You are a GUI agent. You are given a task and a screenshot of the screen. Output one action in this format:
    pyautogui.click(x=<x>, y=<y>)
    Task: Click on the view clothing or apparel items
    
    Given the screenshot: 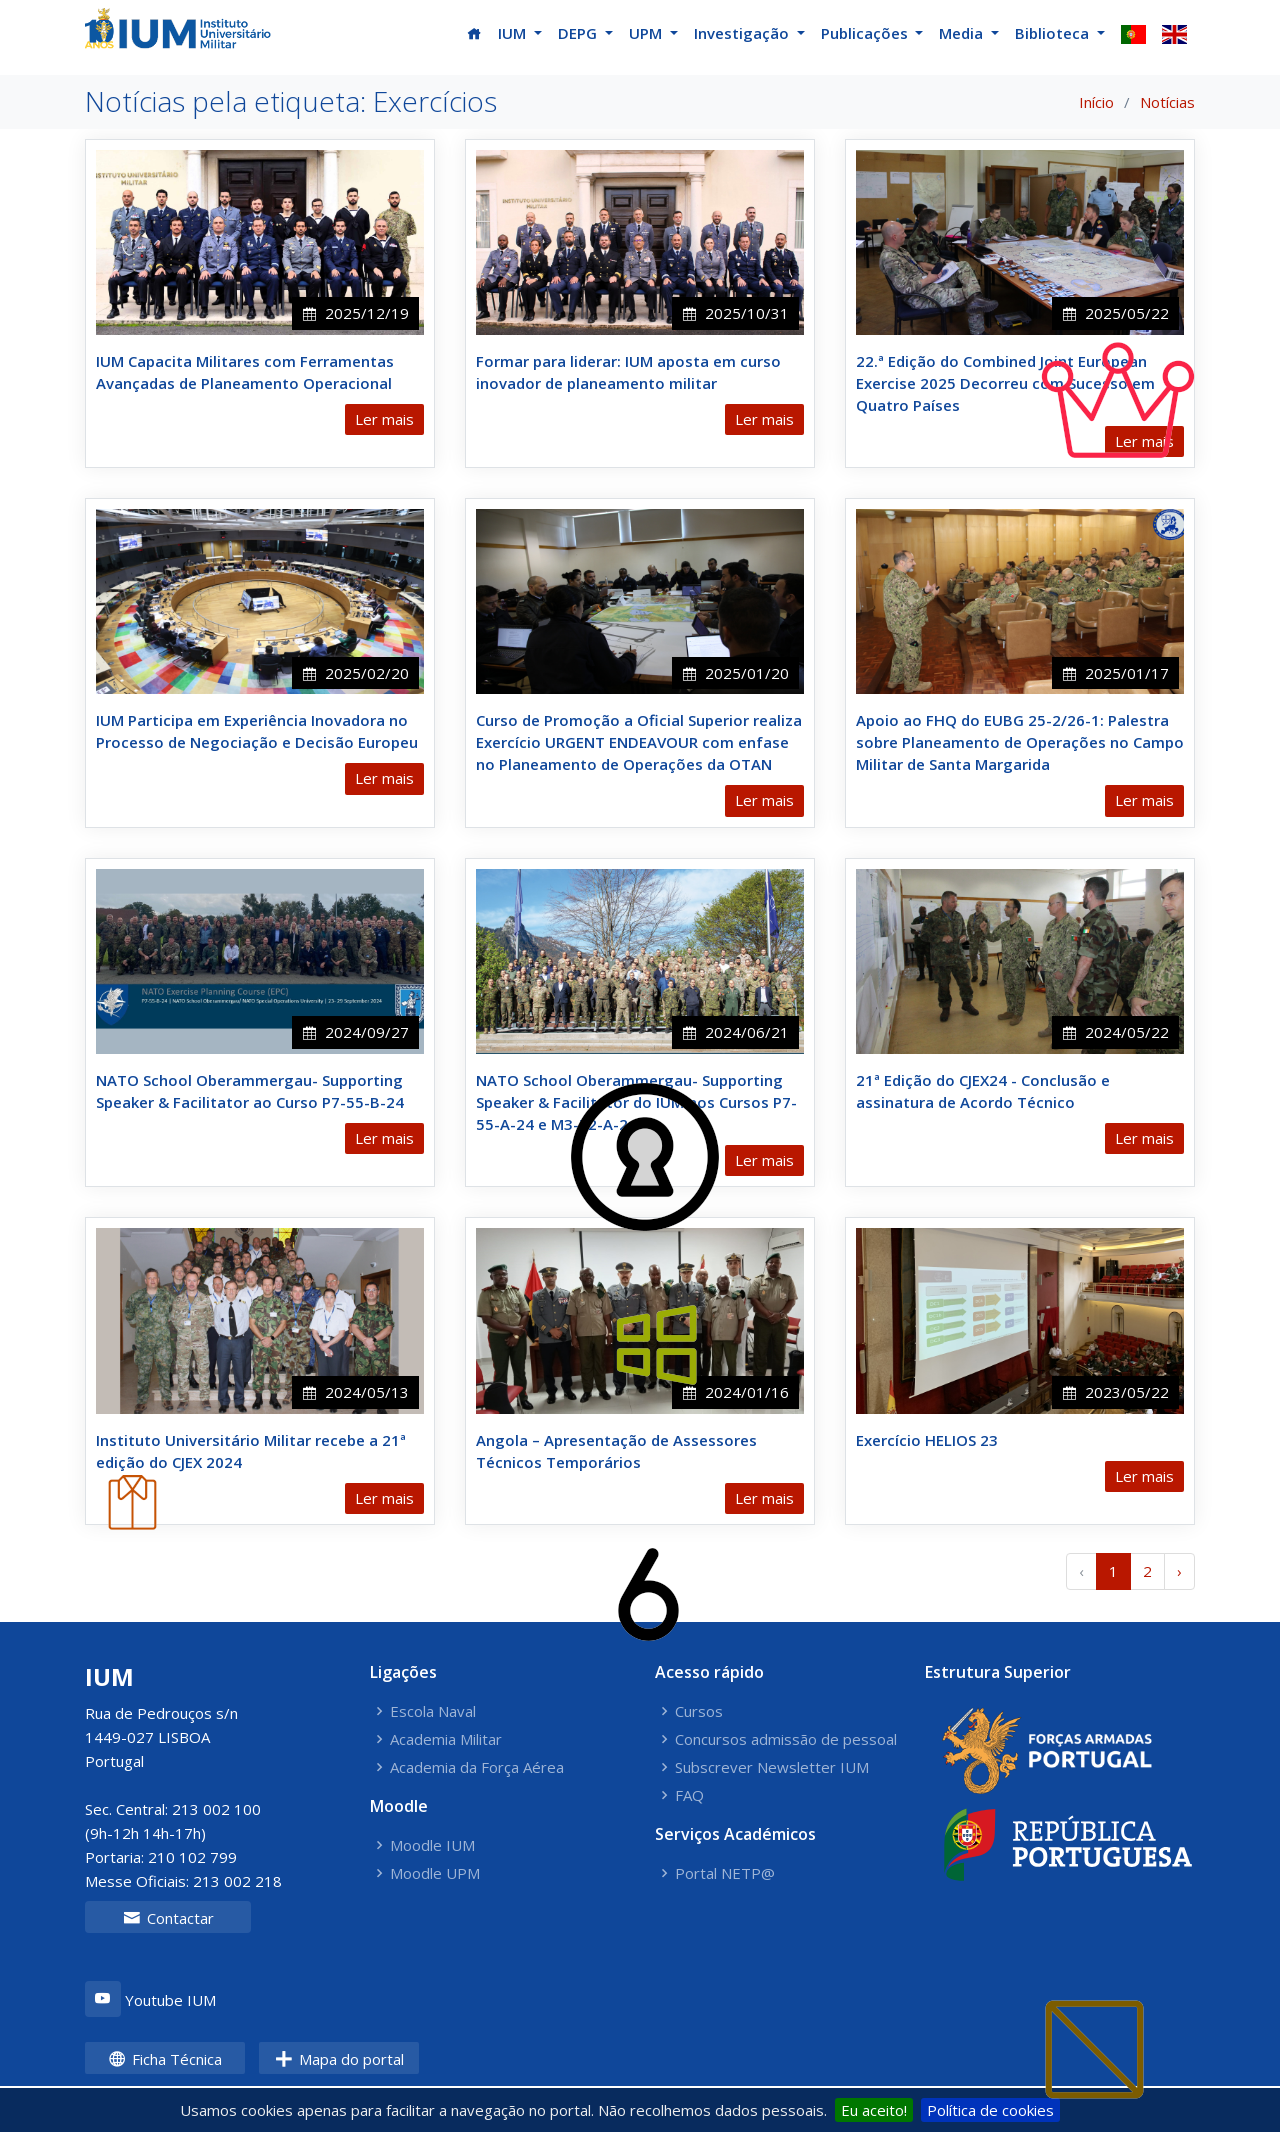 What is the action you would take?
    pyautogui.click(x=132, y=1503)
    